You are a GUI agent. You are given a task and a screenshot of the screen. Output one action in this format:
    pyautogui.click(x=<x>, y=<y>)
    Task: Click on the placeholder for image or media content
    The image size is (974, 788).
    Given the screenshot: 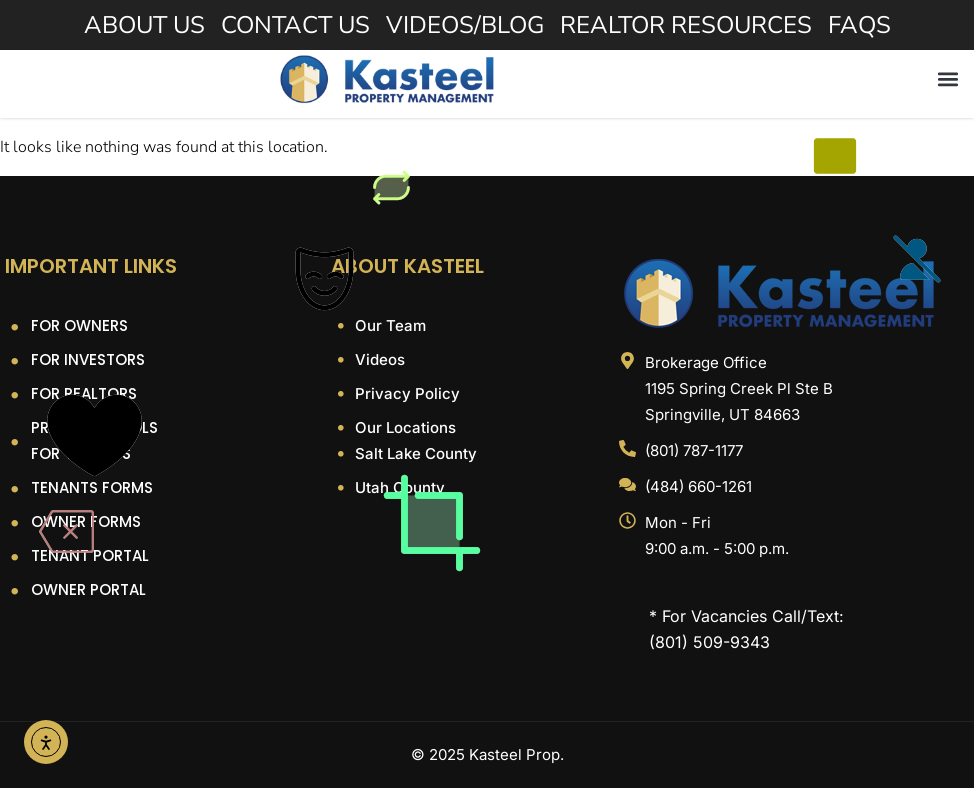 What is the action you would take?
    pyautogui.click(x=835, y=156)
    